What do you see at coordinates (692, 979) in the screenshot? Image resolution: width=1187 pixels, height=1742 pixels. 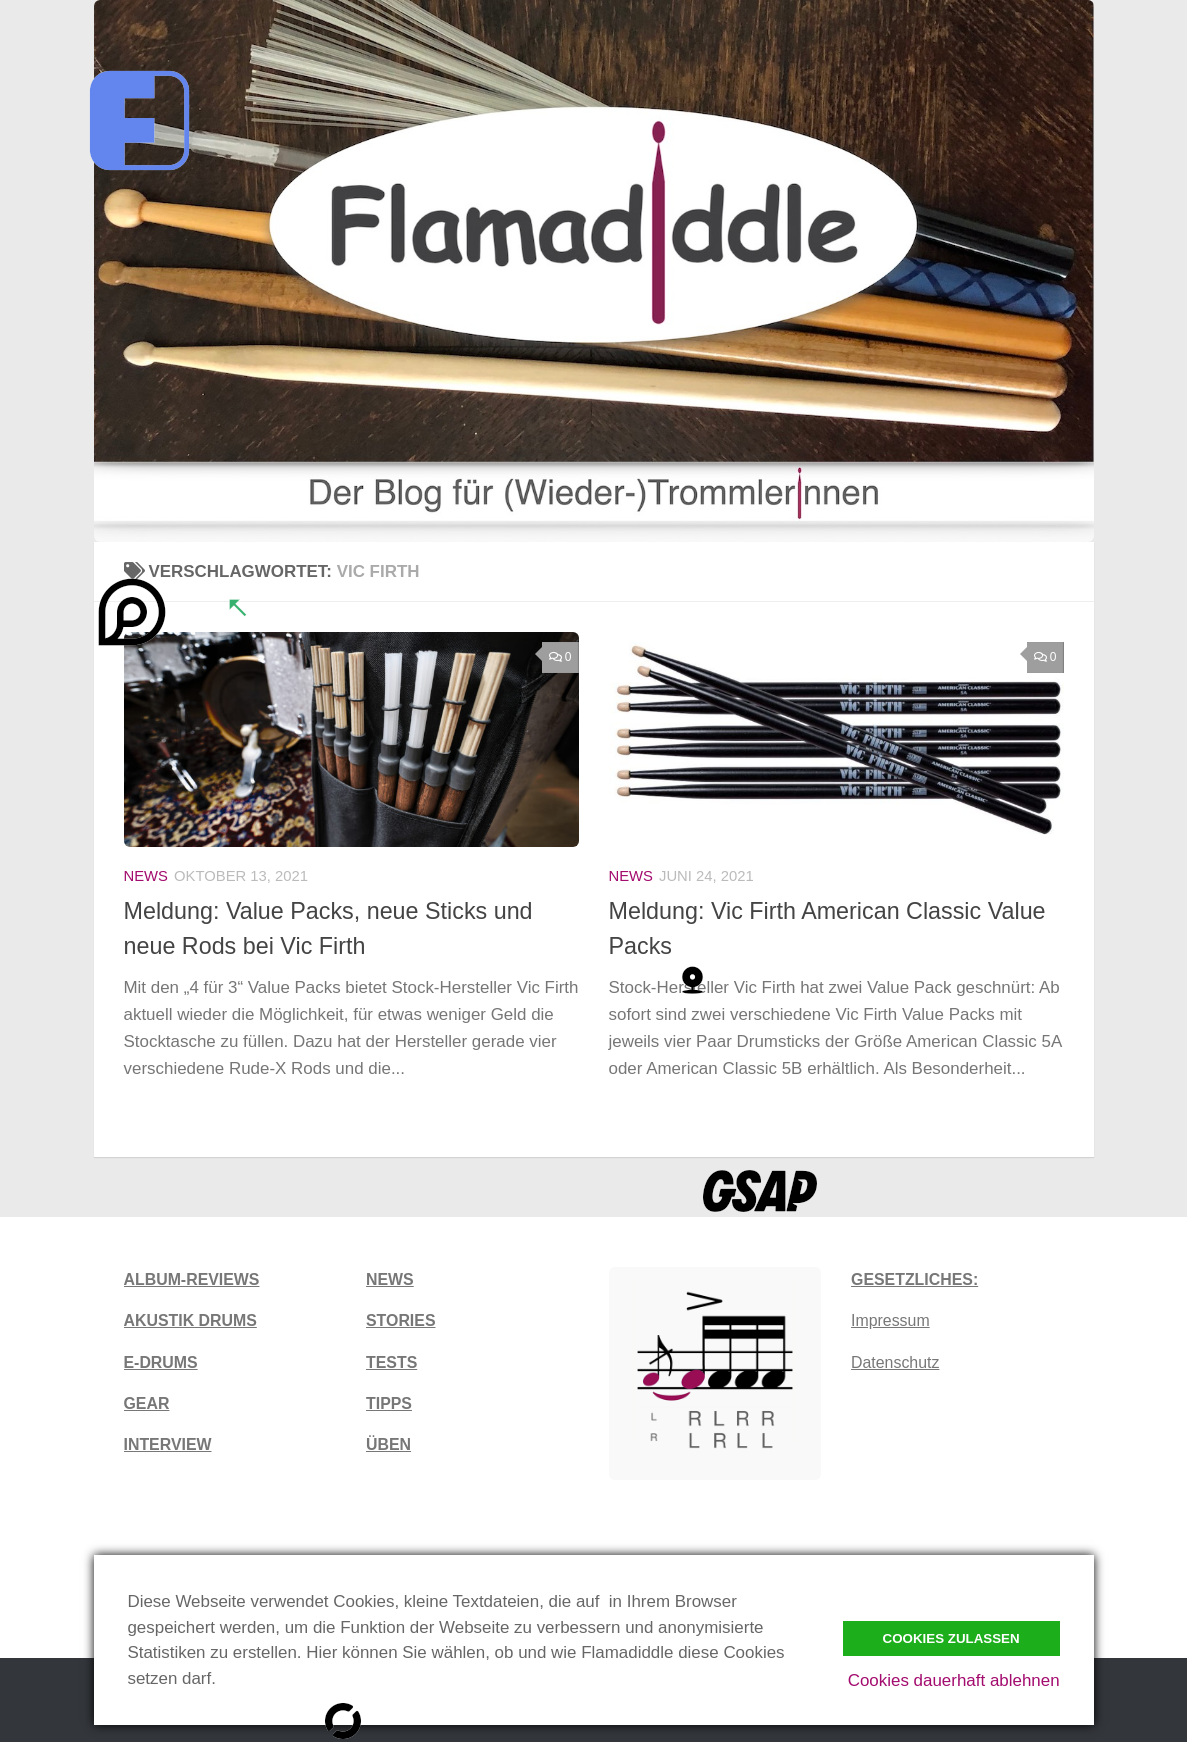 I see `view location with surrounding area range` at bounding box center [692, 979].